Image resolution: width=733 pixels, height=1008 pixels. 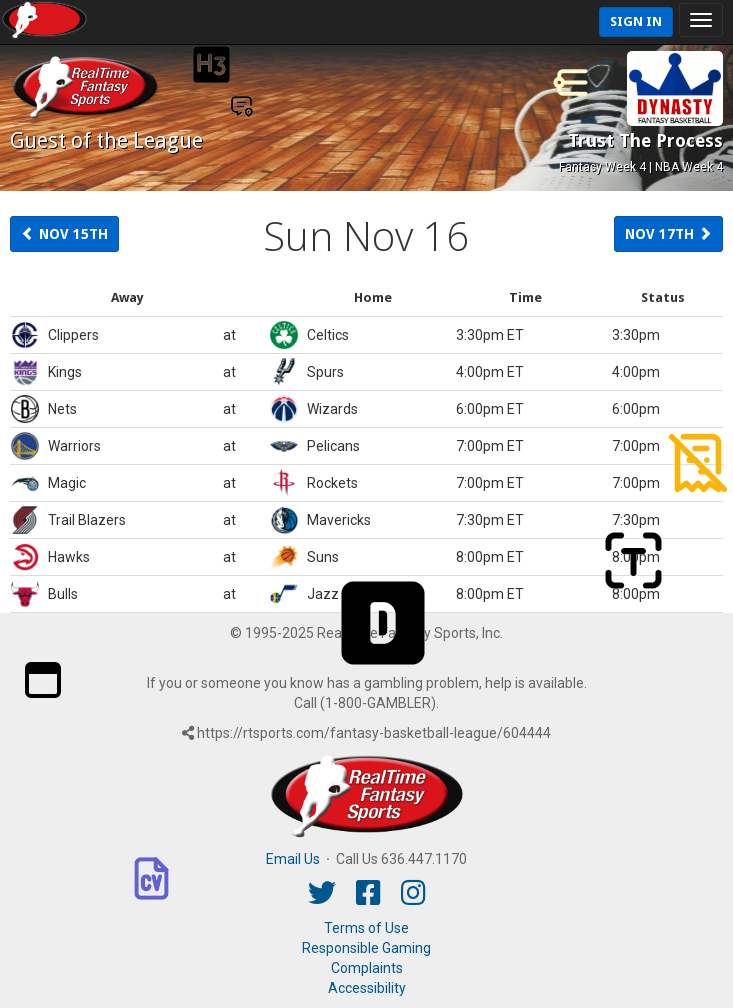 I want to click on pin a message to a specific location, so click(x=241, y=105).